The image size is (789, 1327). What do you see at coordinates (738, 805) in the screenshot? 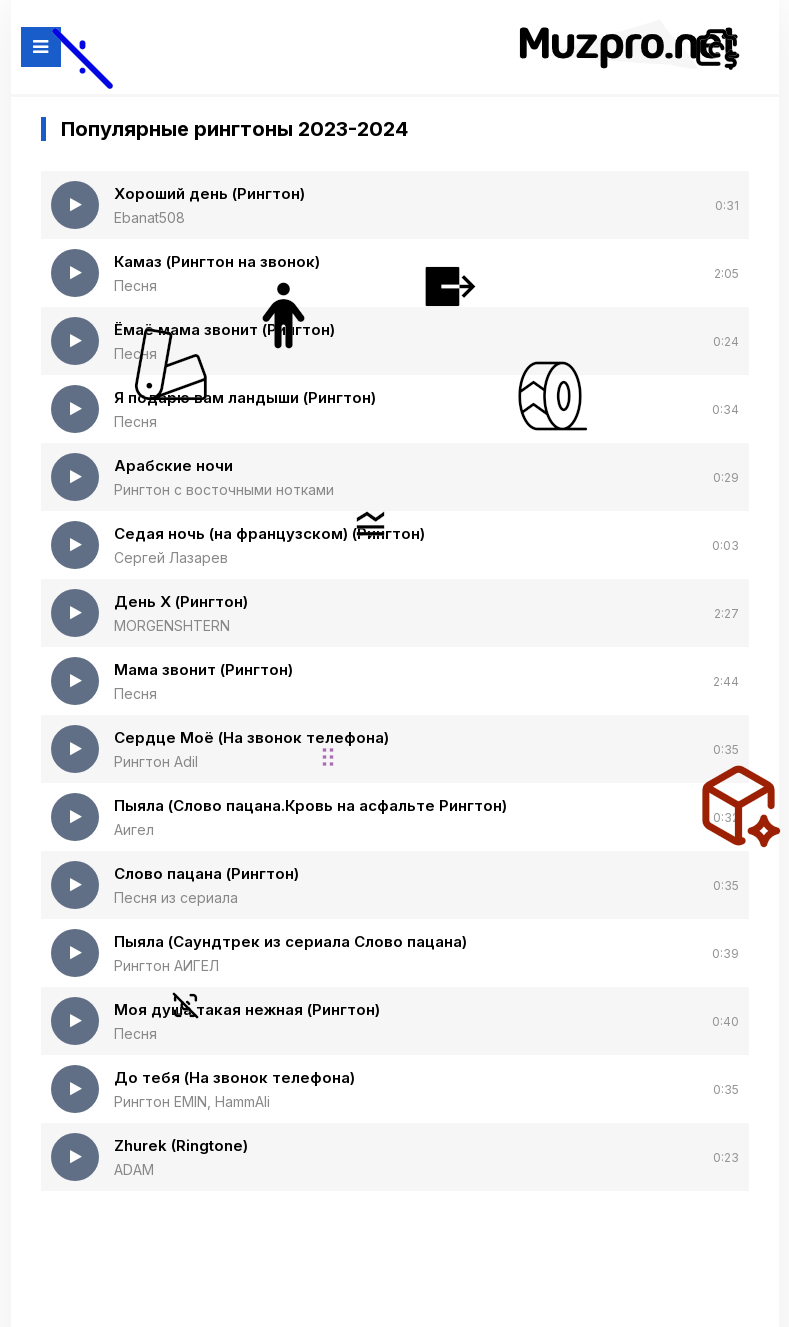
I see `generate 3D model with AI` at bounding box center [738, 805].